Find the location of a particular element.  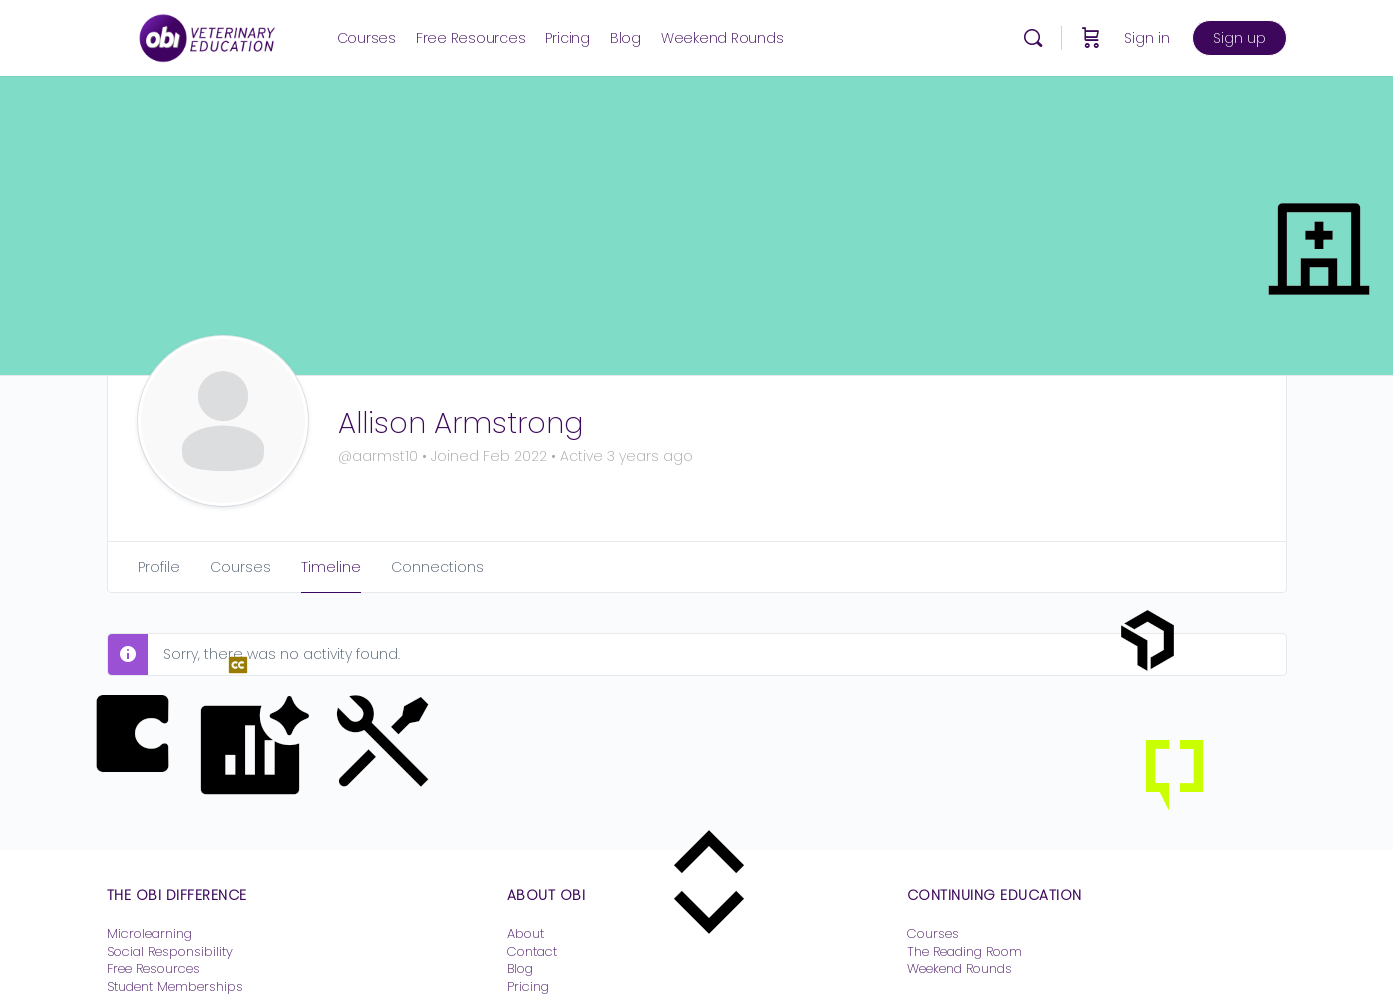

access settings and configuration options is located at coordinates (384, 742).